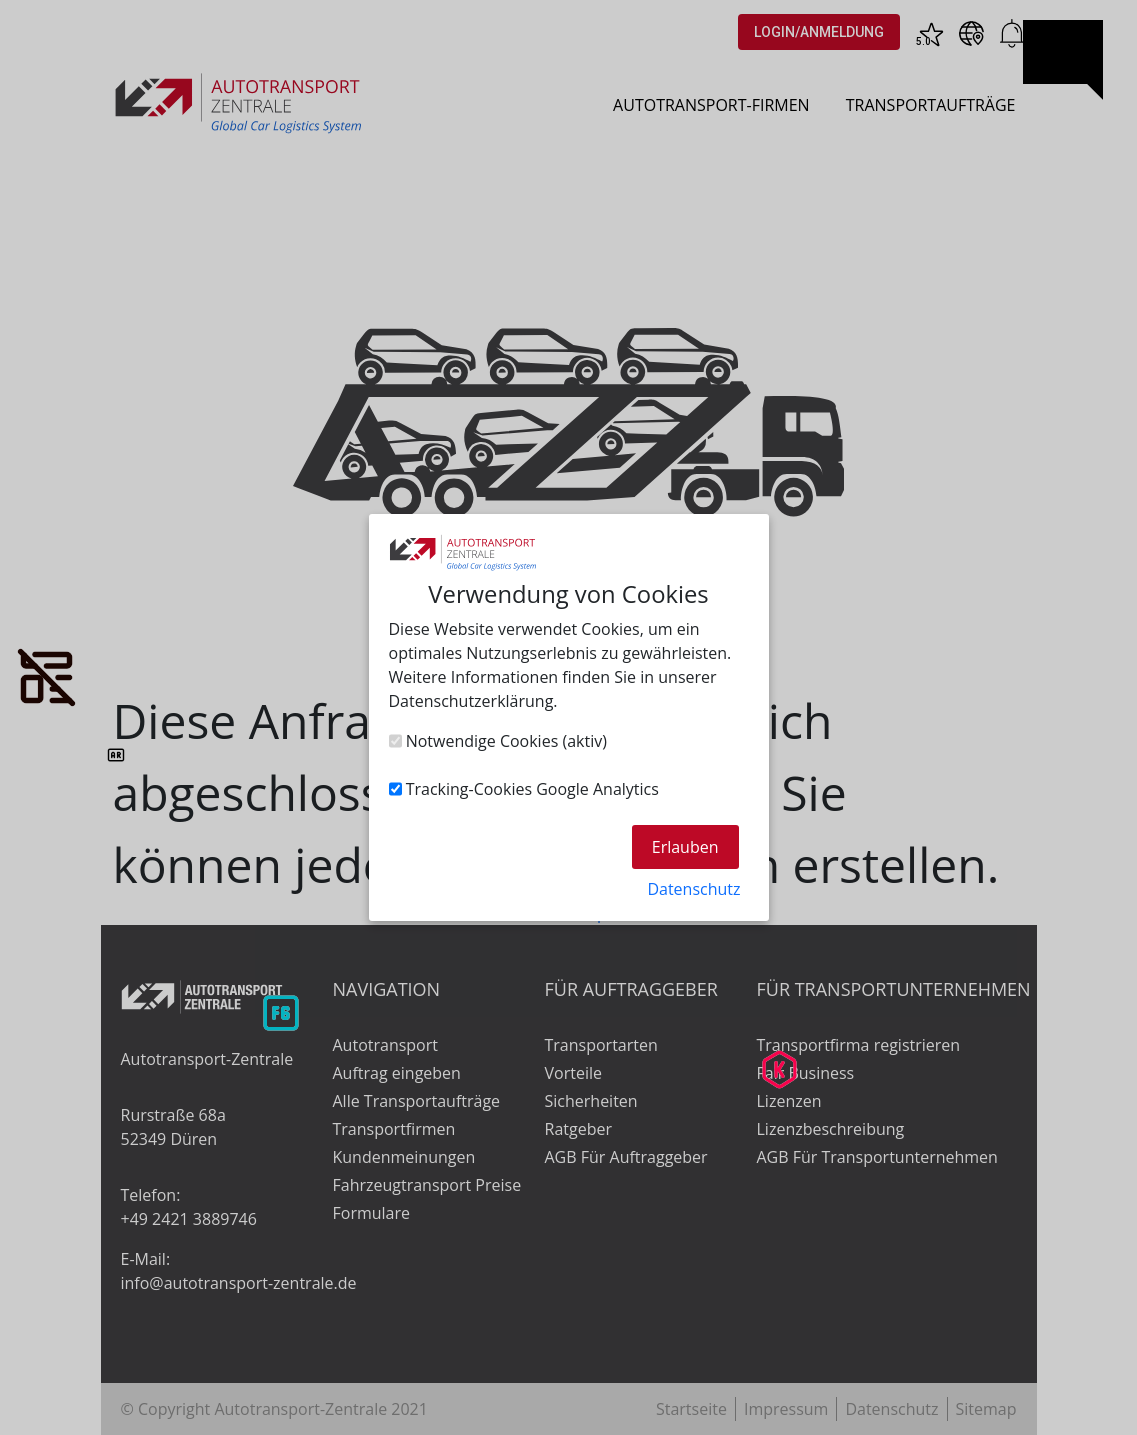 This screenshot has height=1435, width=1137. I want to click on disable template mode, so click(46, 677).